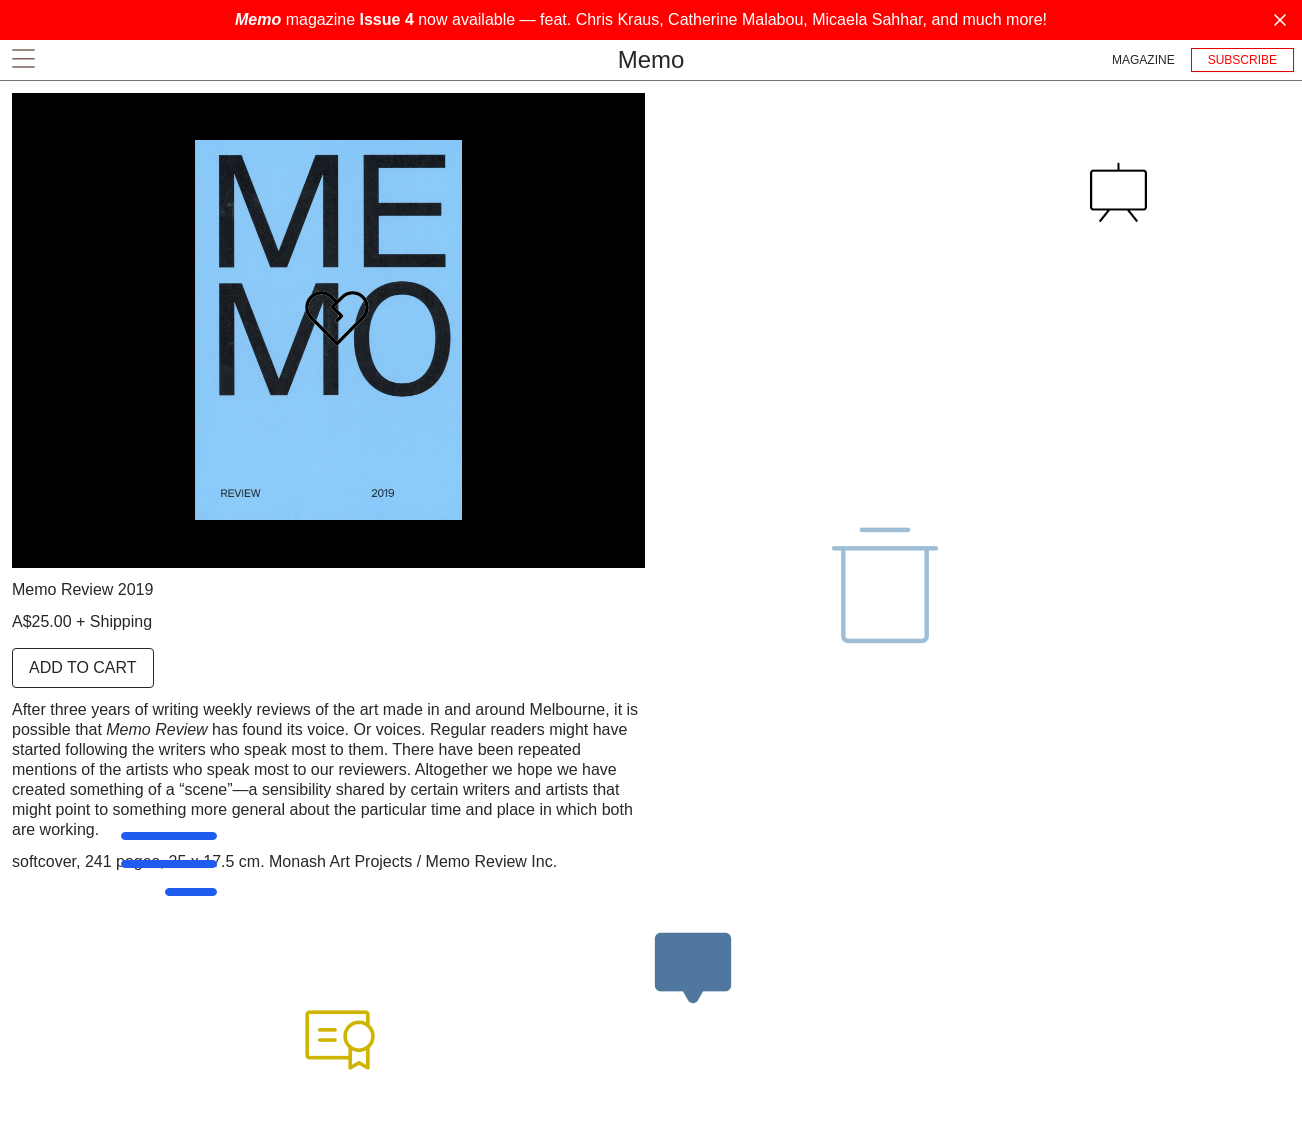 This screenshot has height=1133, width=1302. Describe the element at coordinates (1118, 193) in the screenshot. I see `start or view a presentation` at that location.